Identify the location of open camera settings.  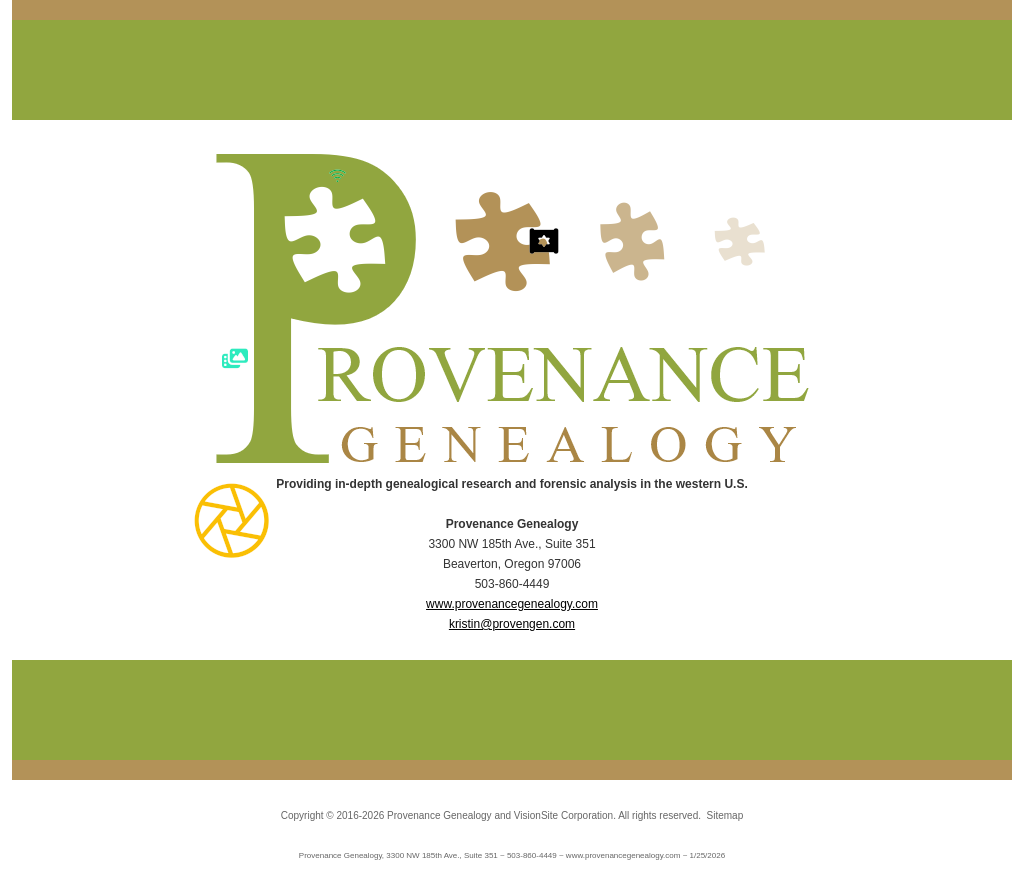
(231, 520).